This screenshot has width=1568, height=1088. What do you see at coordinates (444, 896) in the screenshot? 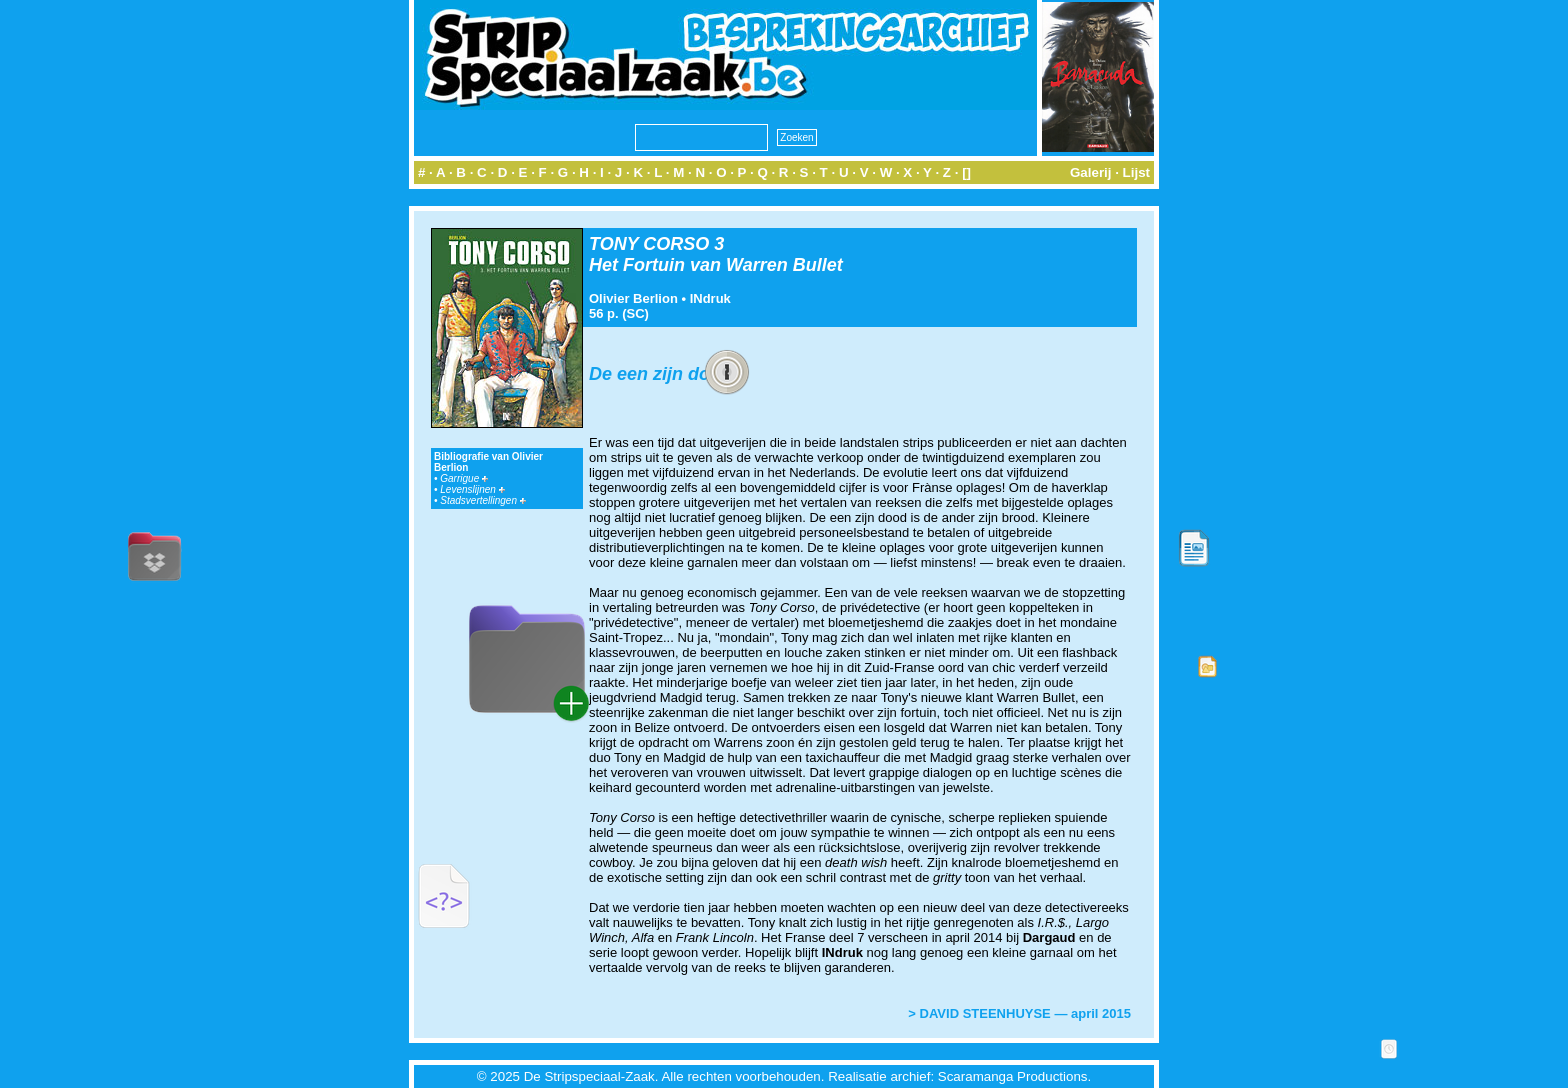
I see `a php source code file` at bounding box center [444, 896].